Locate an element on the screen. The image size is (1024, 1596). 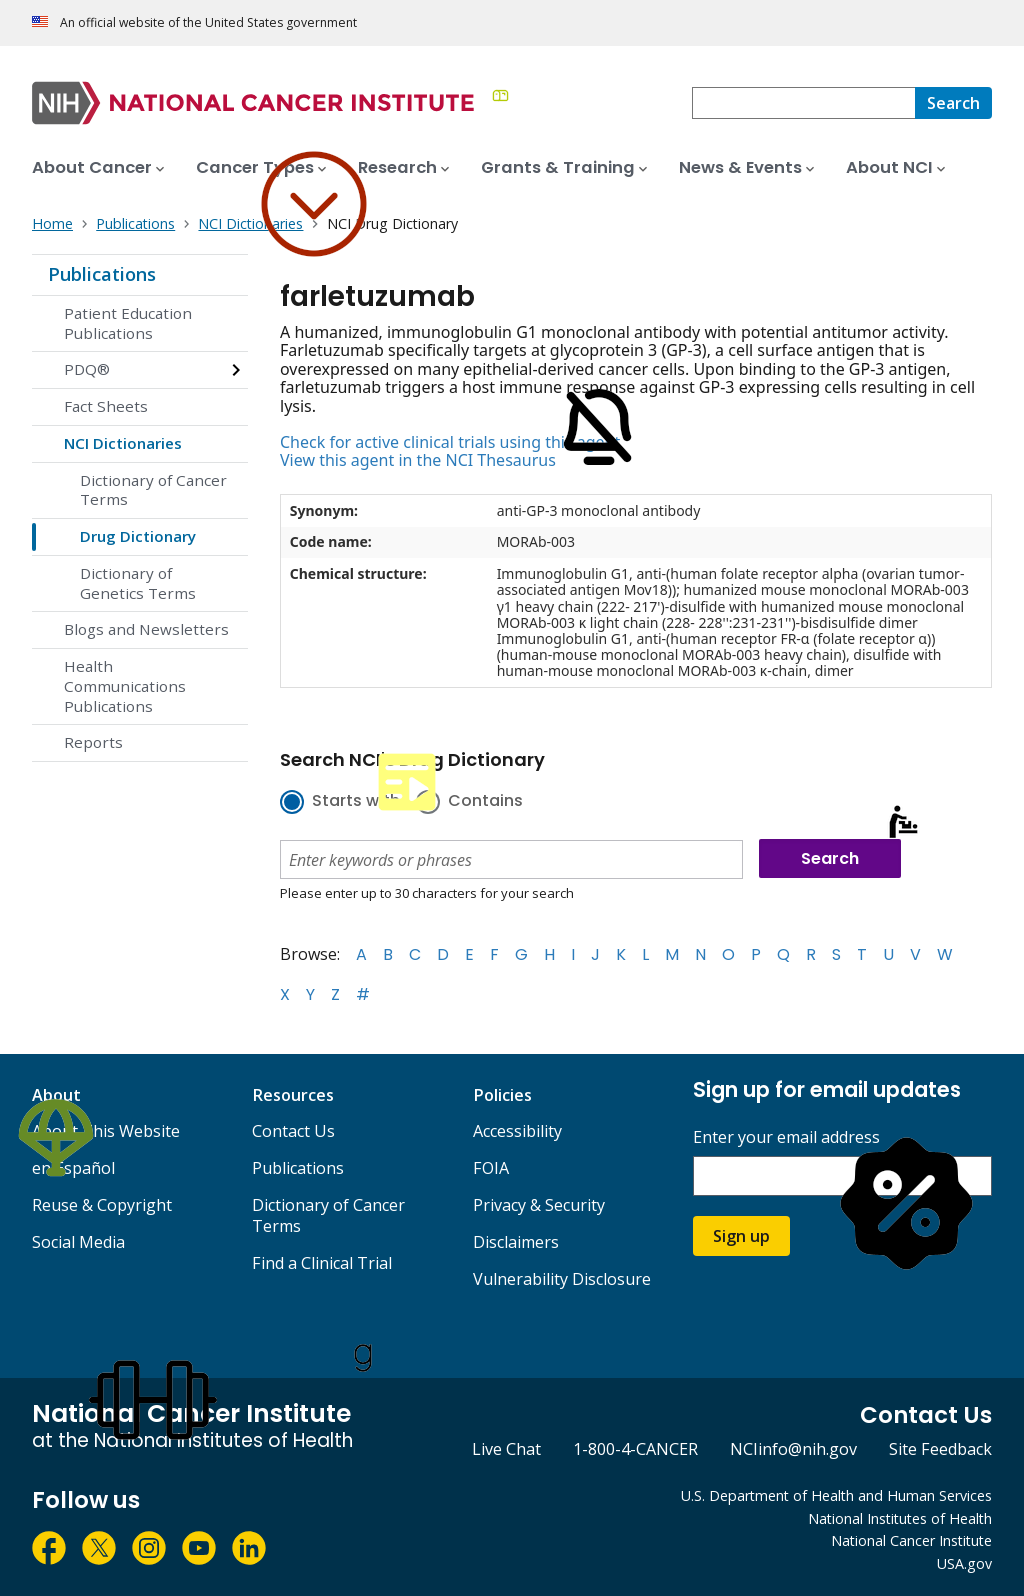
indicates baby changing station nearby is located at coordinates (903, 822).